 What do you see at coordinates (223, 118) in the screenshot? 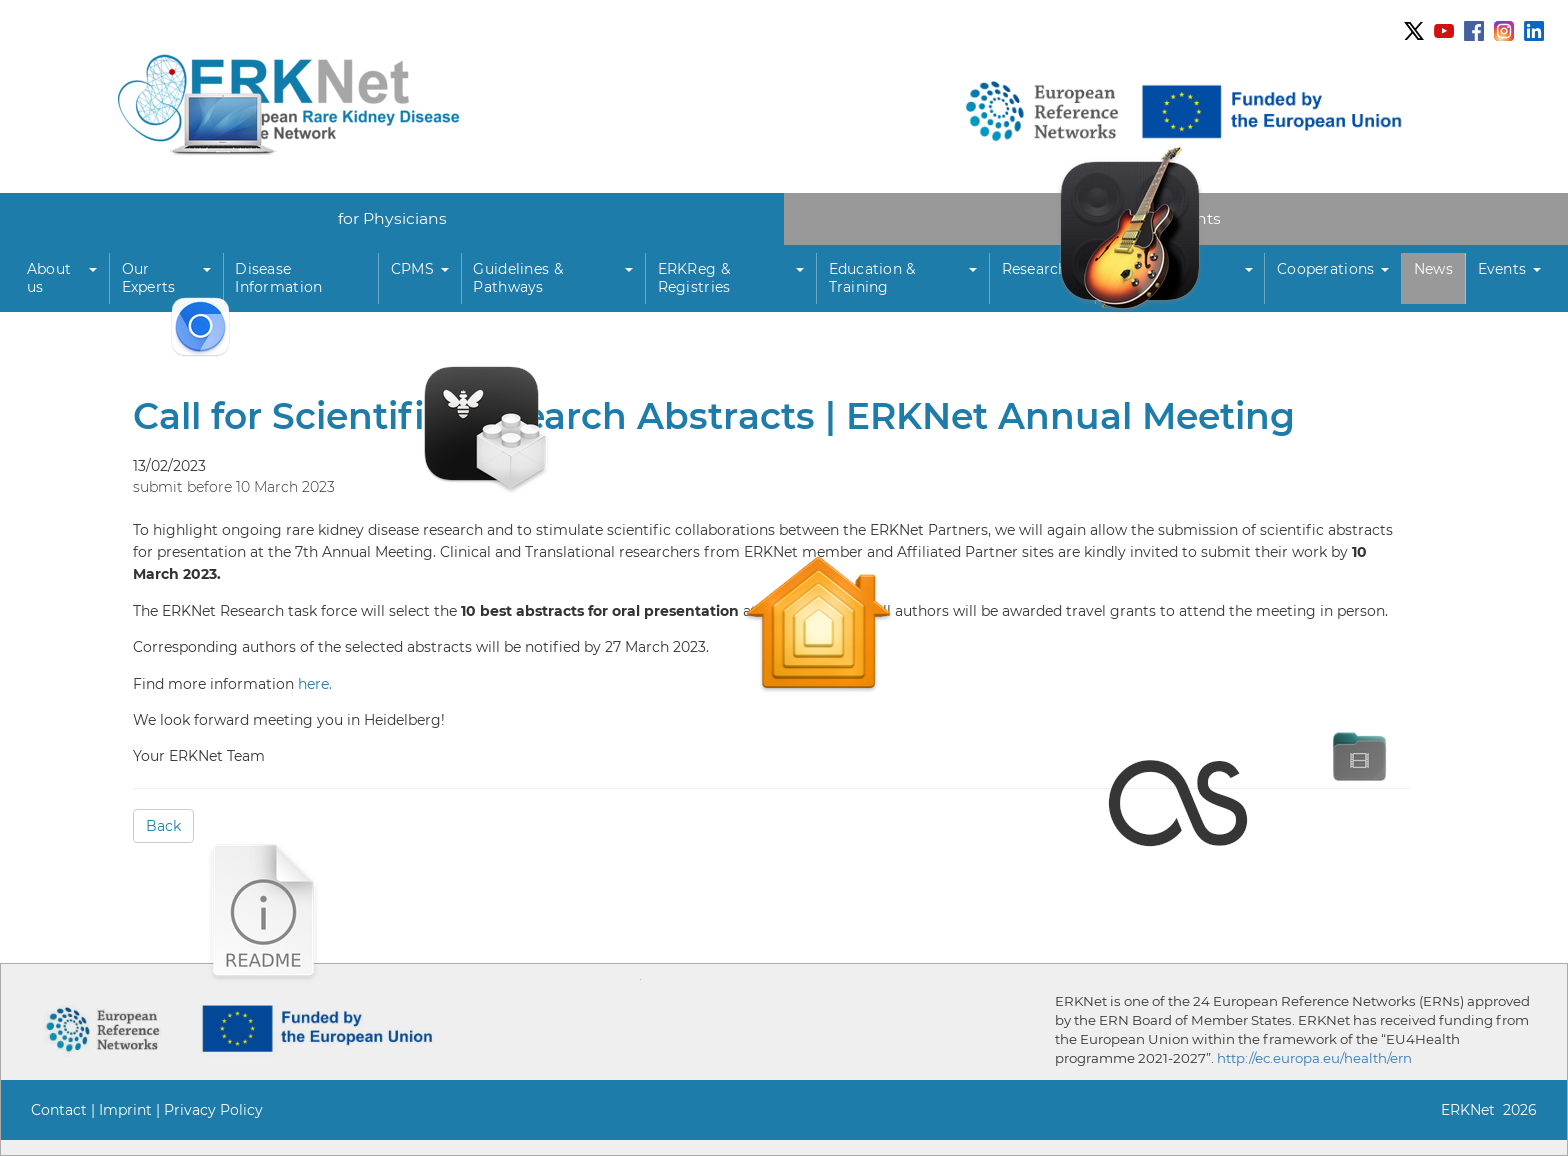
I see `indicates this device is a macbook air` at bounding box center [223, 118].